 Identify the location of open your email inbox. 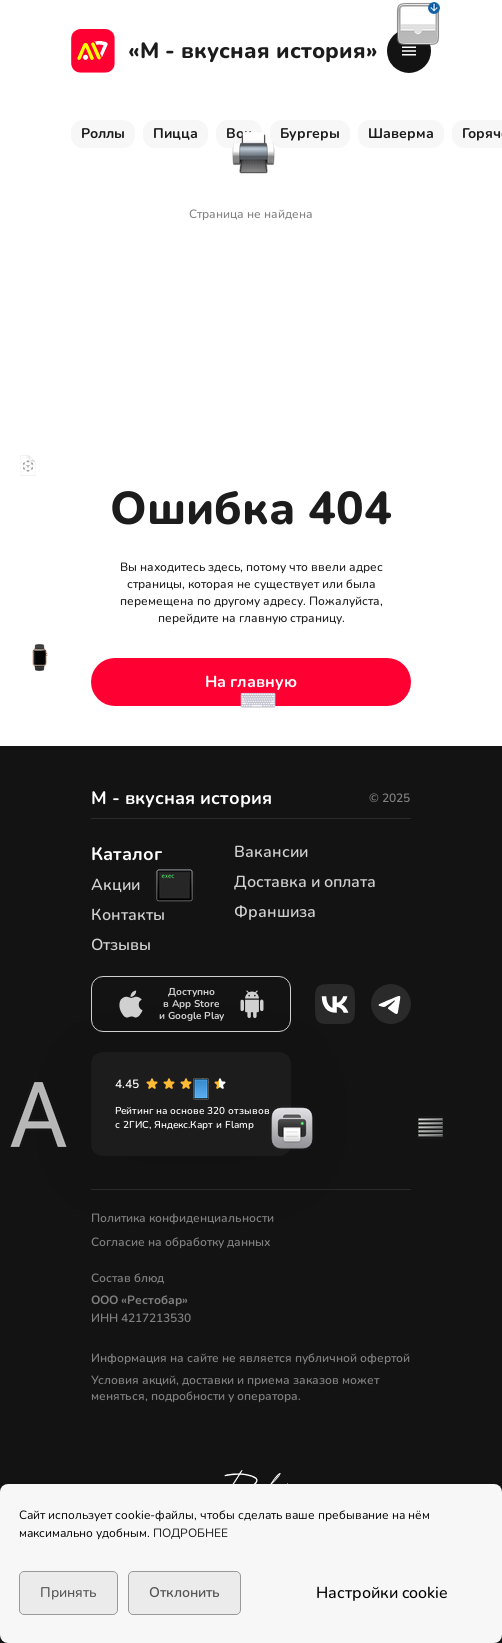
(418, 24).